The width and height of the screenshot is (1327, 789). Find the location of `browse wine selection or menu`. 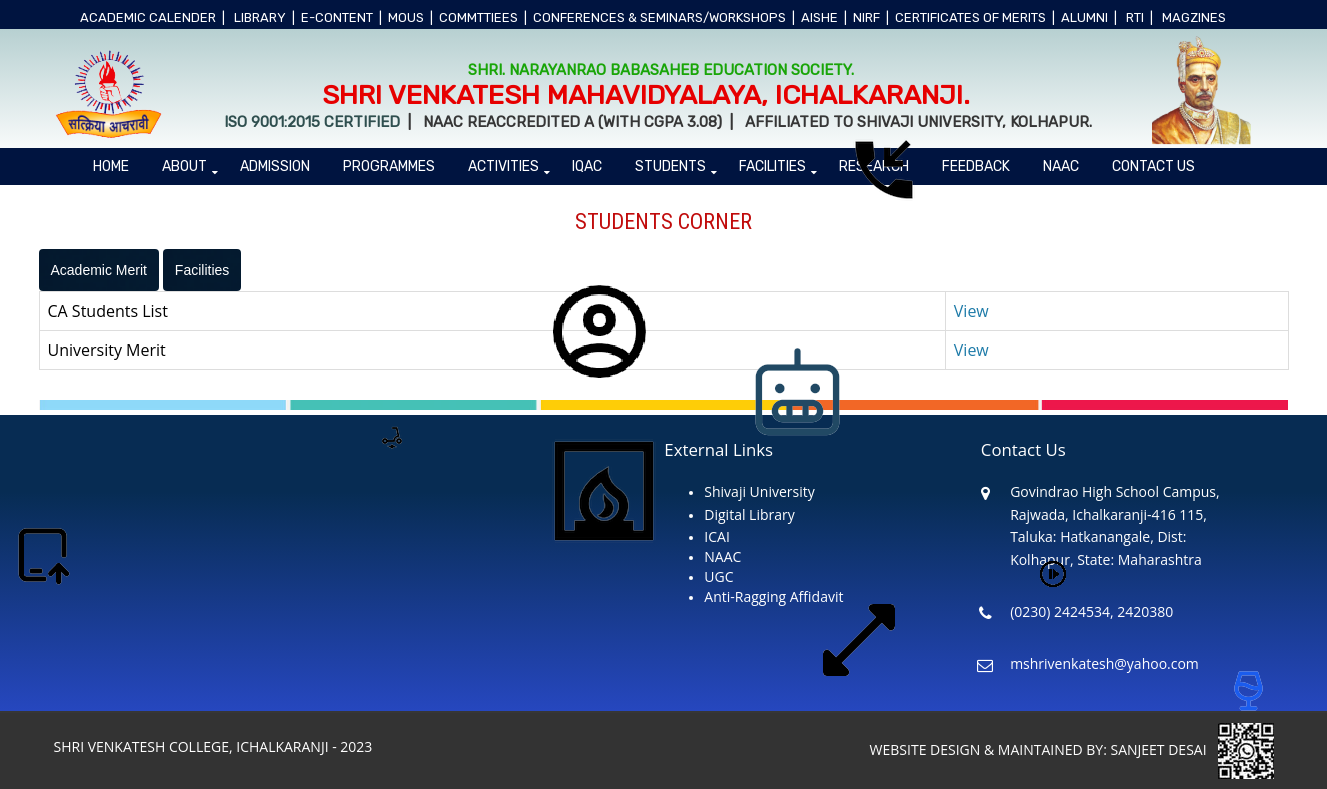

browse wine selection or menu is located at coordinates (1248, 689).